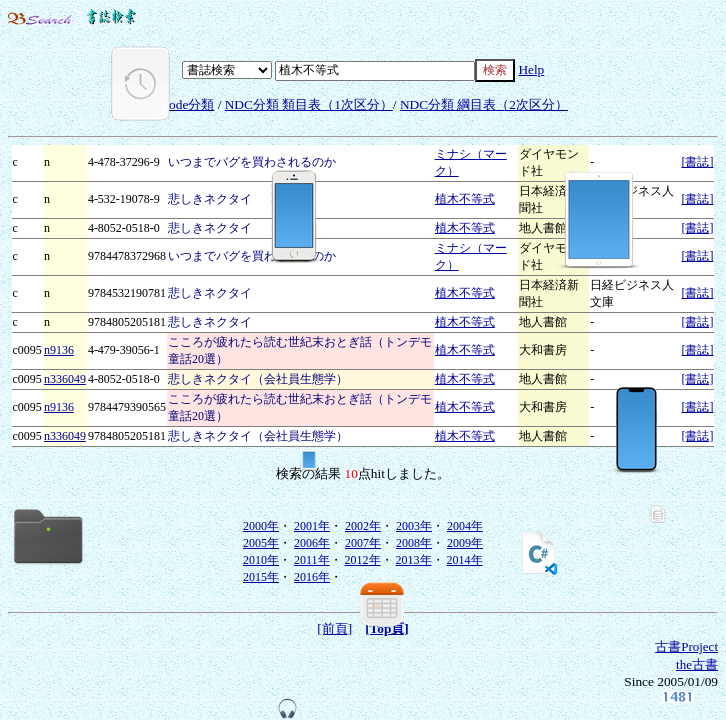  Describe the element at coordinates (538, 553) in the screenshot. I see `open a C# source code file` at that location.